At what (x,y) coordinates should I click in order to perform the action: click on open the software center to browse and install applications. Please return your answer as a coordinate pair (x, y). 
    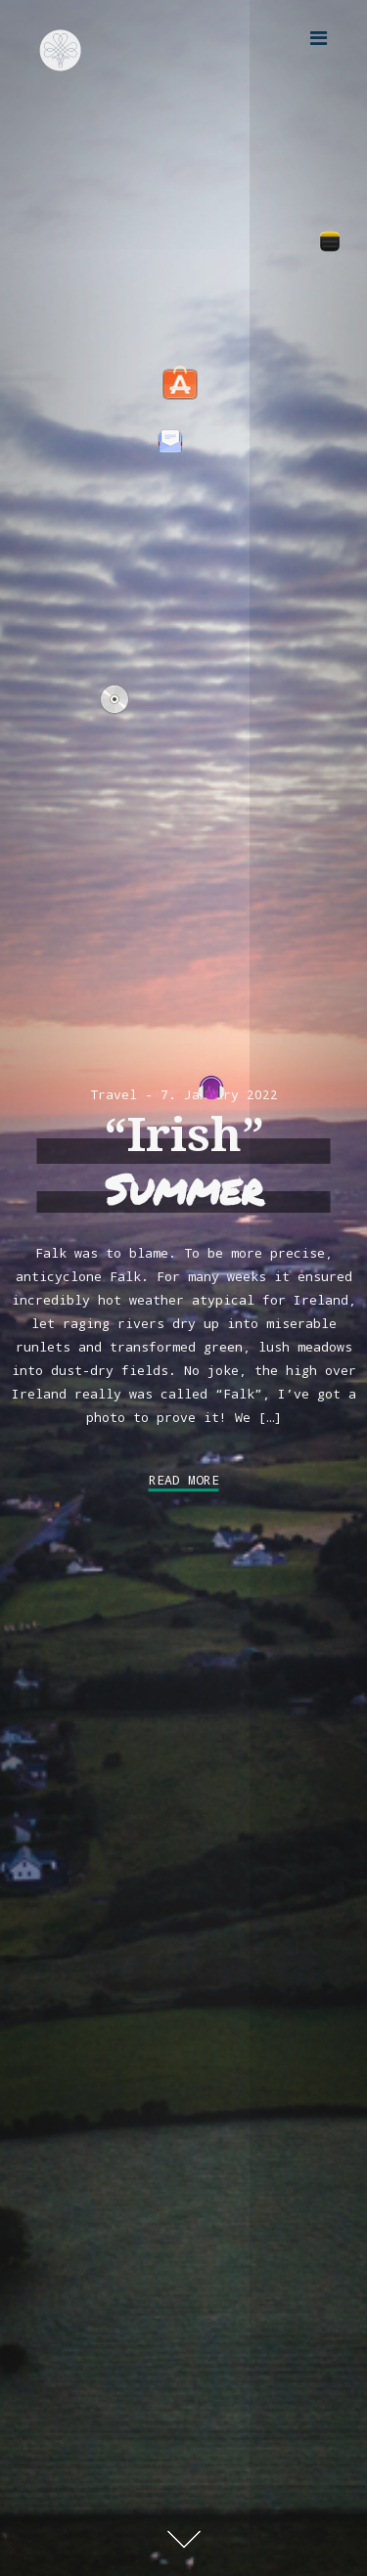
    Looking at the image, I should click on (180, 384).